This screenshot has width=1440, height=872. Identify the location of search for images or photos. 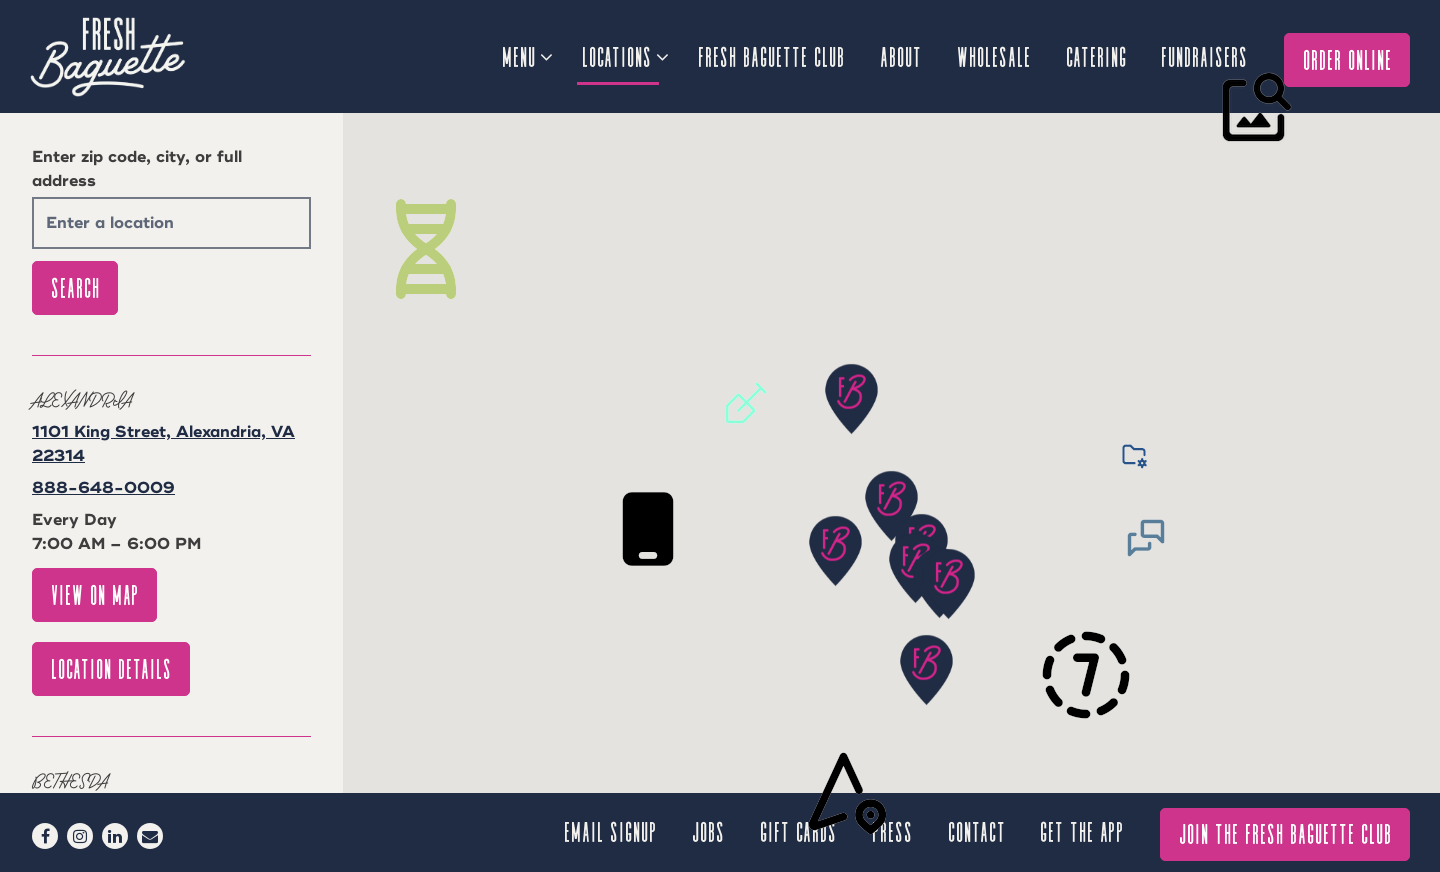
(1257, 107).